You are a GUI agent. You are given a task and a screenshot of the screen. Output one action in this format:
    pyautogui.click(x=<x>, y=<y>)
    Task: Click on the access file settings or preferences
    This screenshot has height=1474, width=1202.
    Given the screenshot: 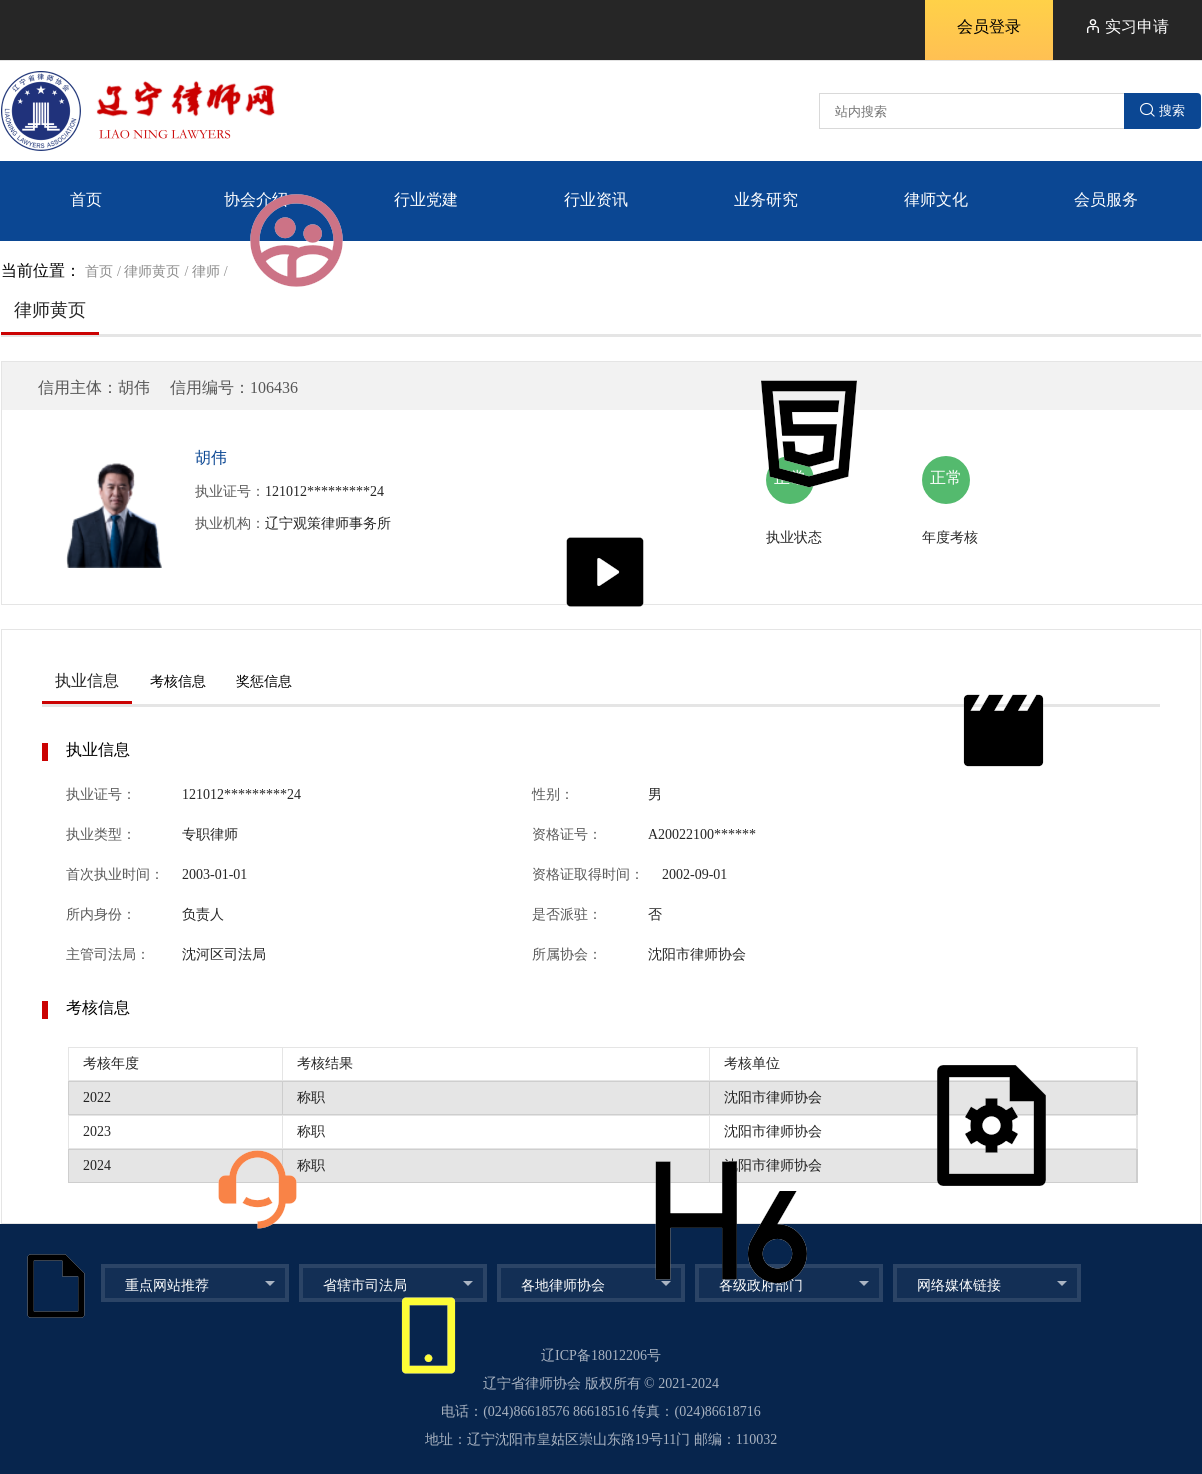 What is the action you would take?
    pyautogui.click(x=991, y=1125)
    